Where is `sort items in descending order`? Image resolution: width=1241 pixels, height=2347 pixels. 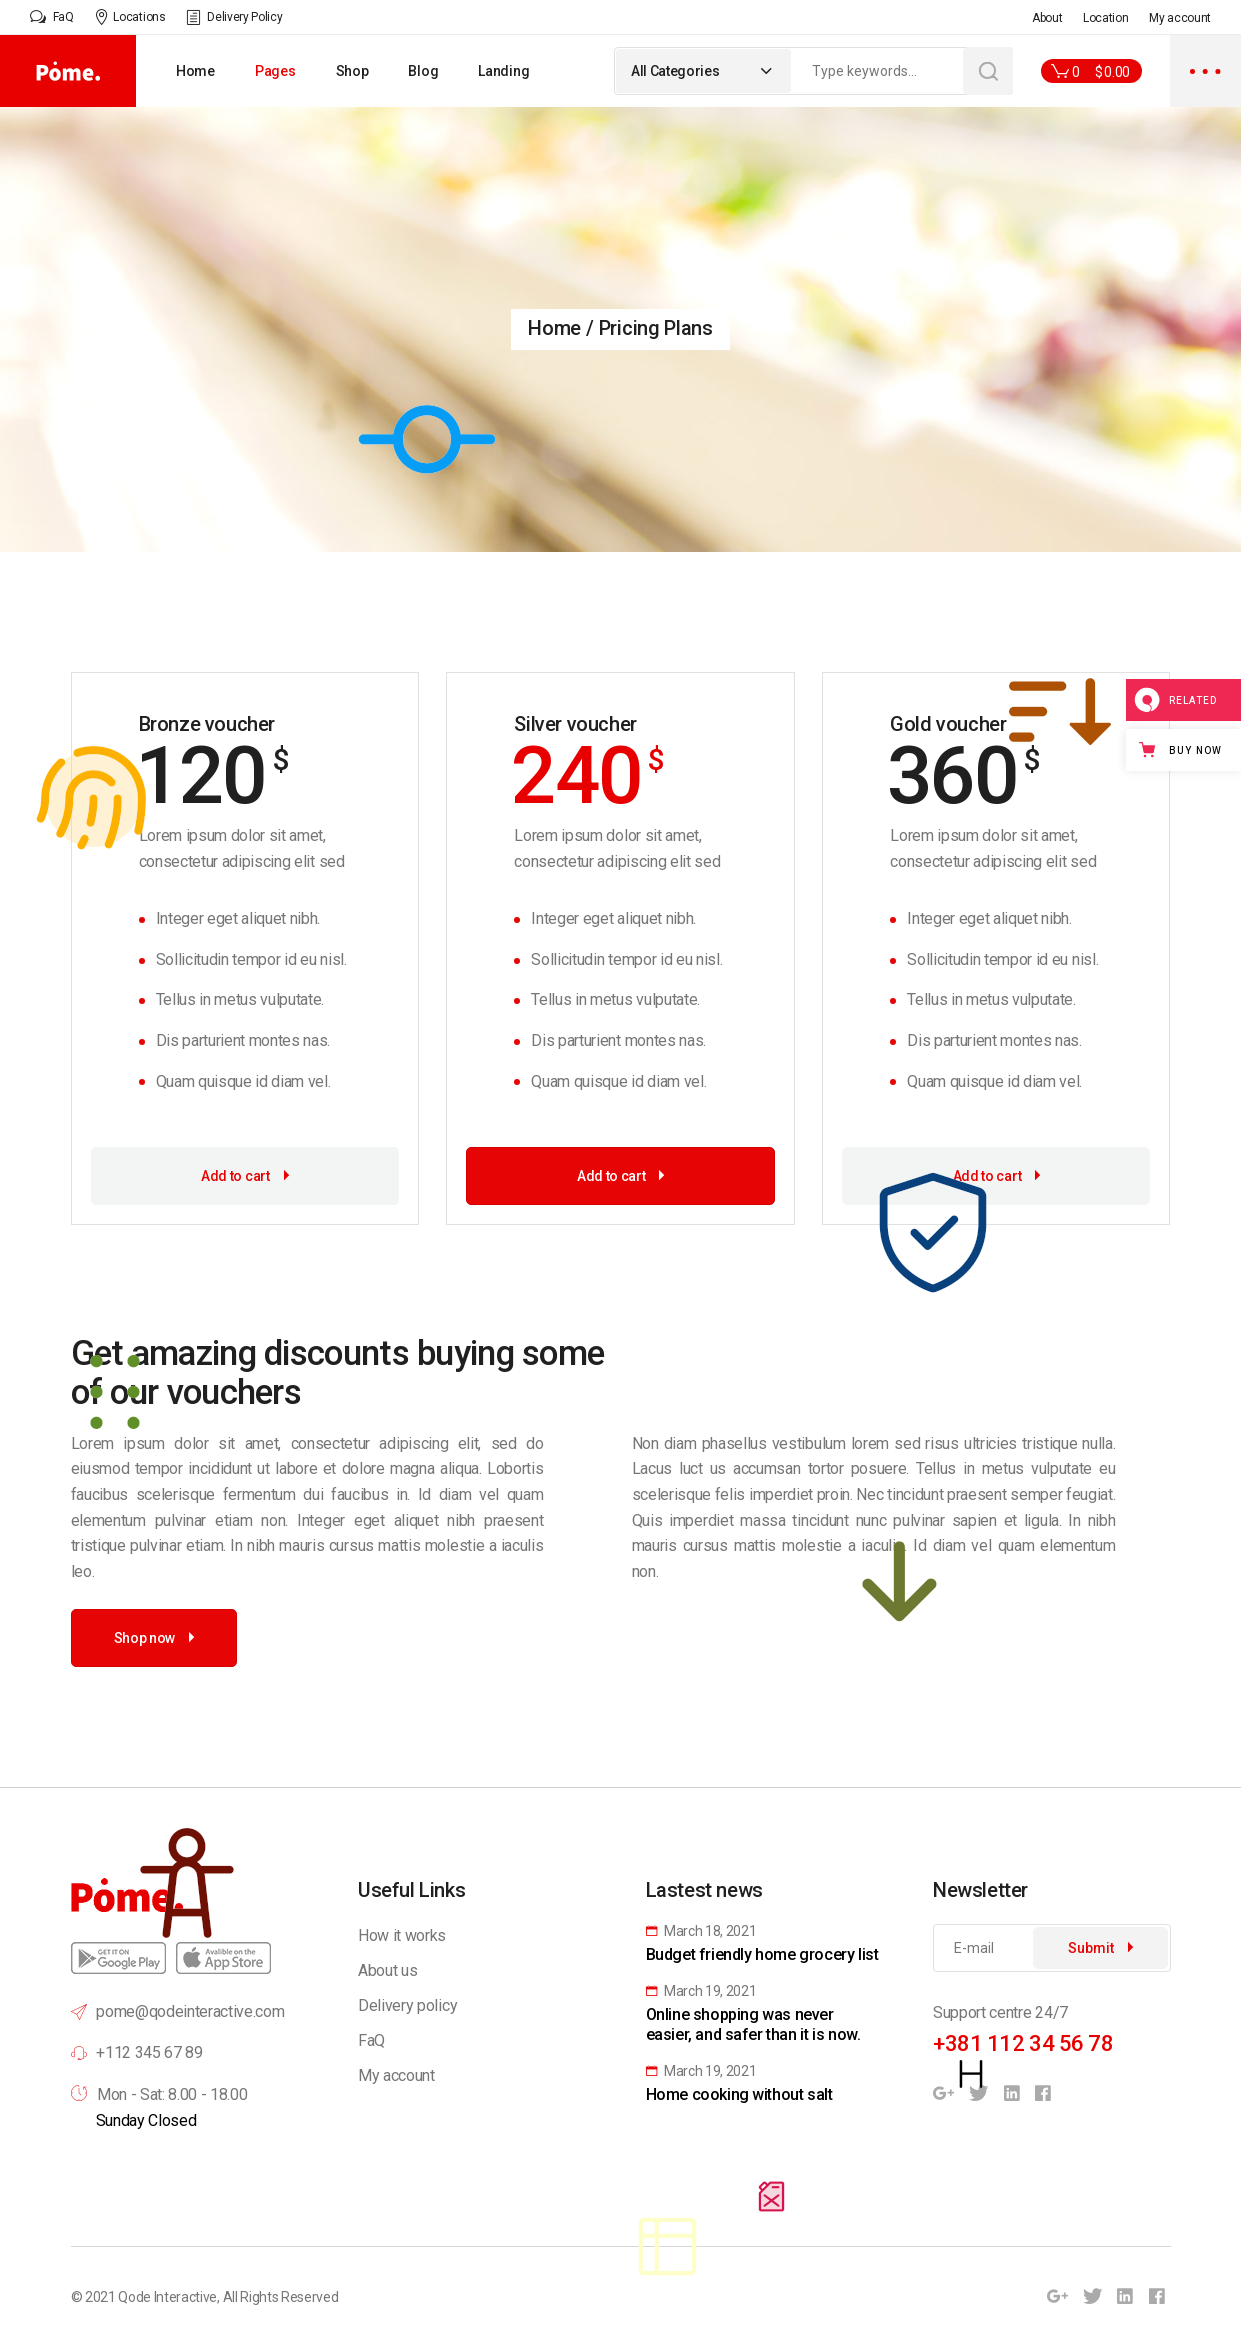 sort items in descending order is located at coordinates (1060, 710).